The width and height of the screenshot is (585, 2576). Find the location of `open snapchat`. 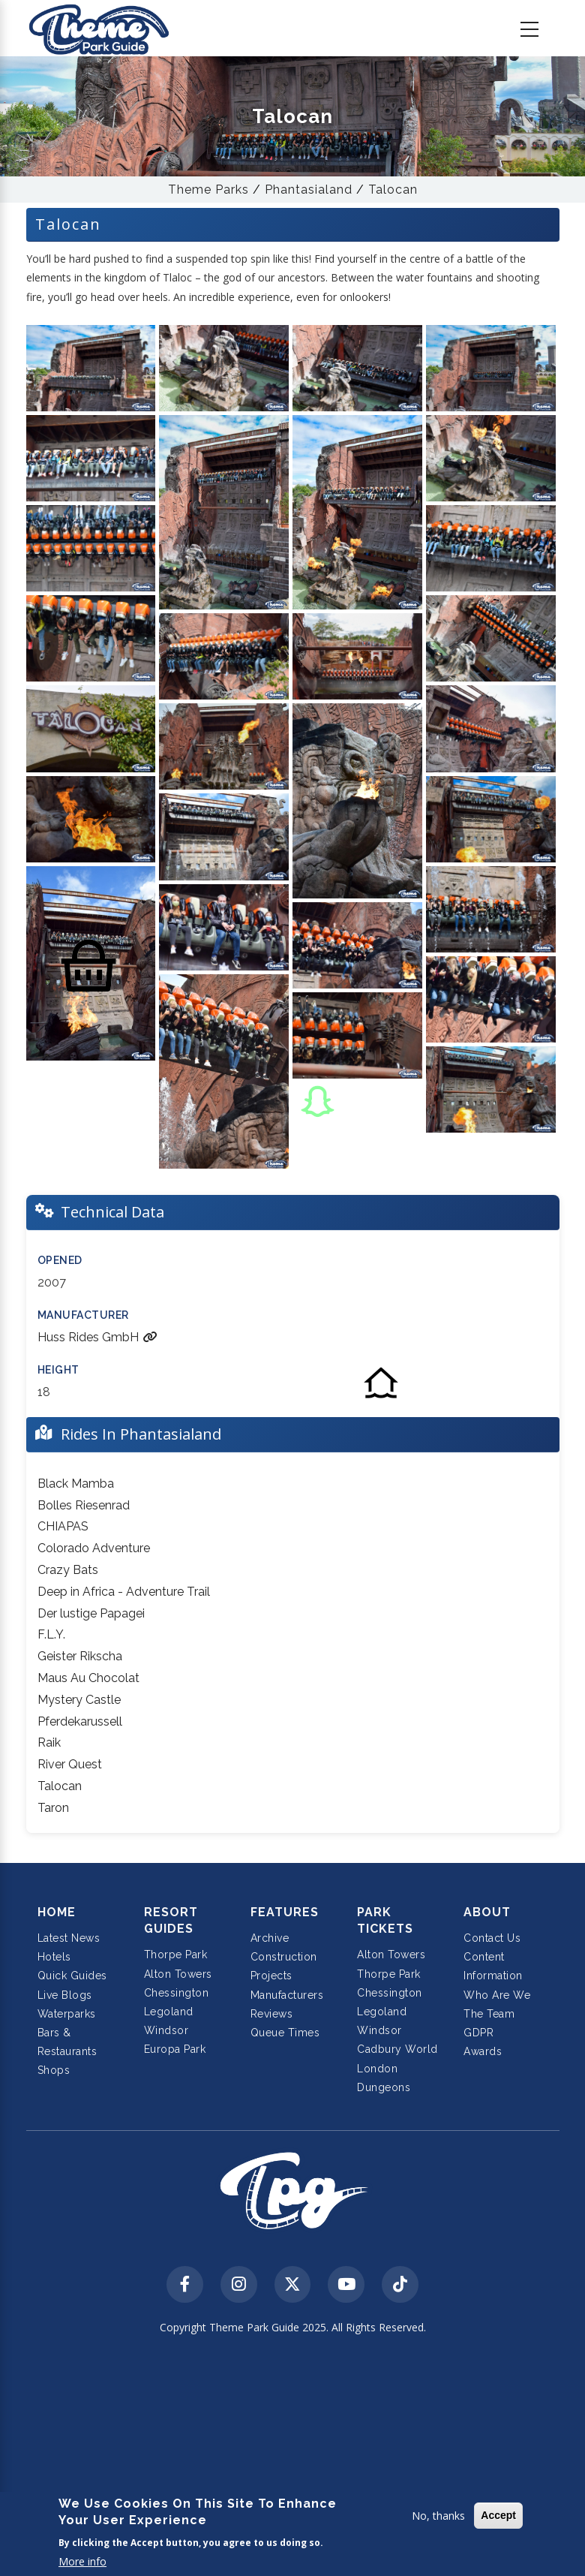

open snapchat is located at coordinates (317, 1100).